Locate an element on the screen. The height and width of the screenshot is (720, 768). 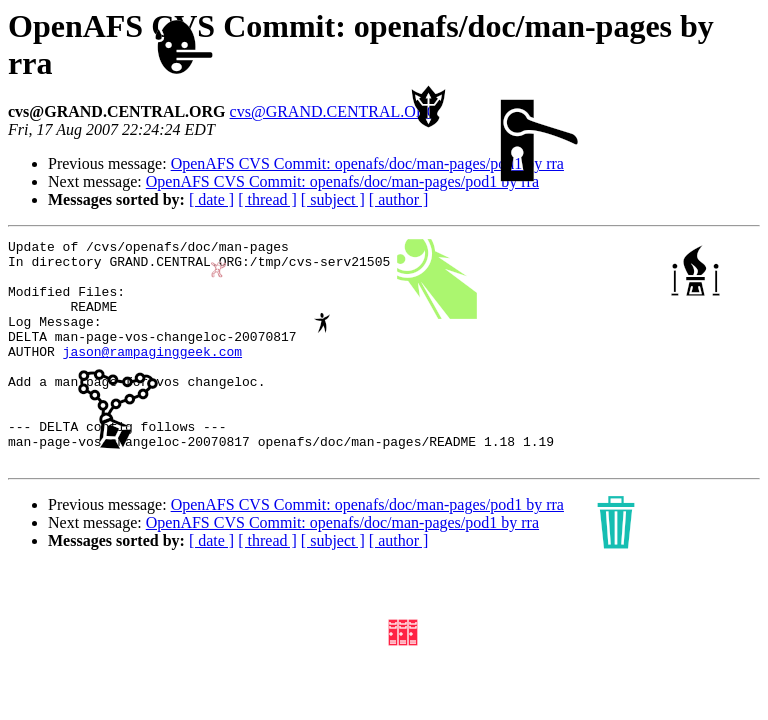
access security or lock settings is located at coordinates (535, 140).